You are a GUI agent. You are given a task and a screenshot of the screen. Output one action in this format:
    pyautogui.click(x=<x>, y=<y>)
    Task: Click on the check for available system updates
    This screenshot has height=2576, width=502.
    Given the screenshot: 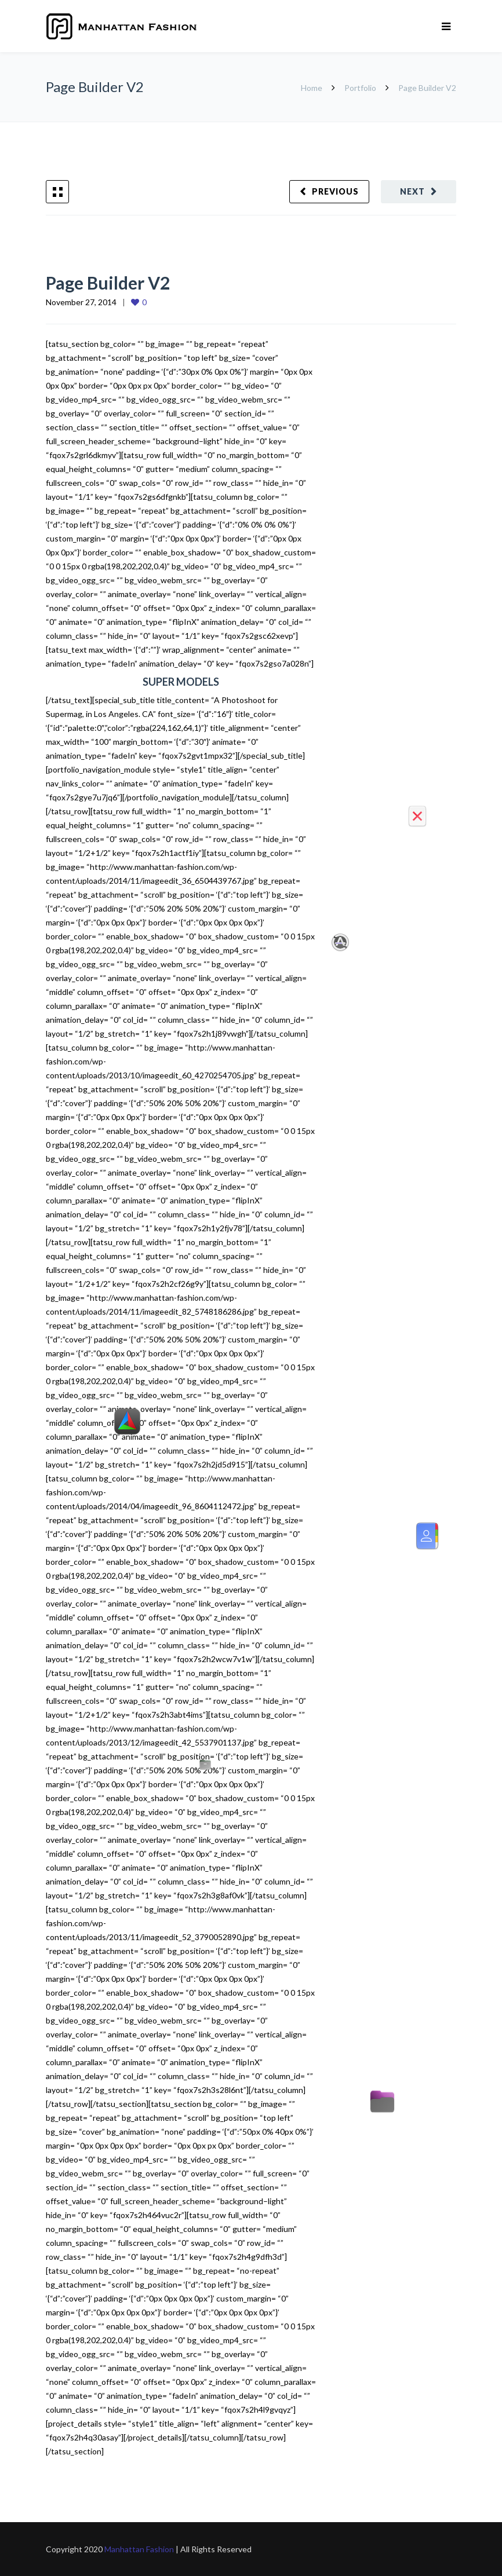 What is the action you would take?
    pyautogui.click(x=340, y=942)
    